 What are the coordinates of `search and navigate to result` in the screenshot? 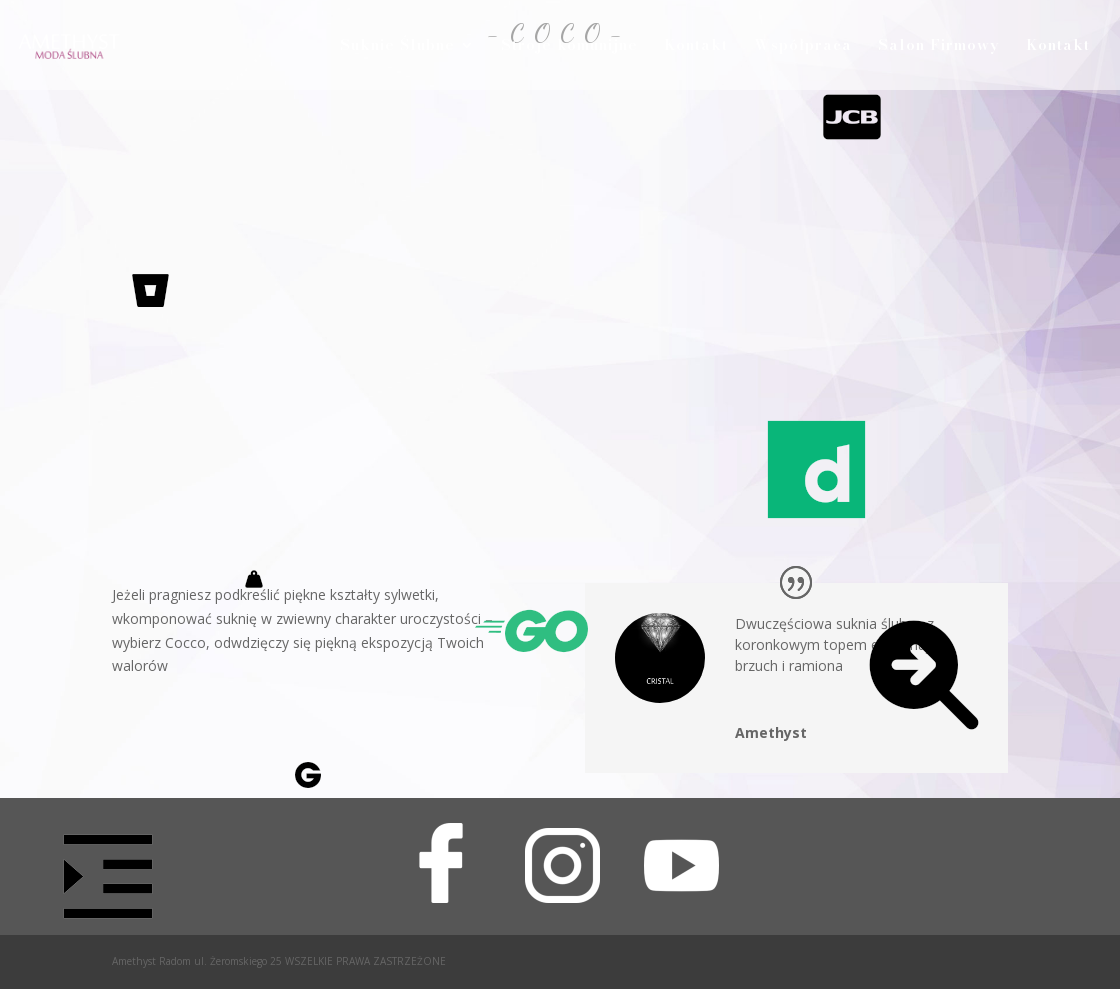 It's located at (924, 675).